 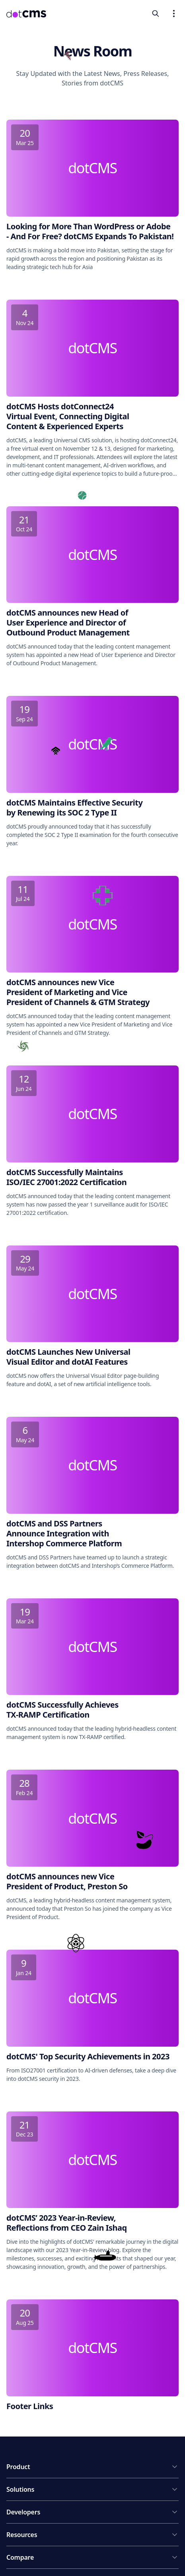 I want to click on access health or medical features, so click(x=103, y=895).